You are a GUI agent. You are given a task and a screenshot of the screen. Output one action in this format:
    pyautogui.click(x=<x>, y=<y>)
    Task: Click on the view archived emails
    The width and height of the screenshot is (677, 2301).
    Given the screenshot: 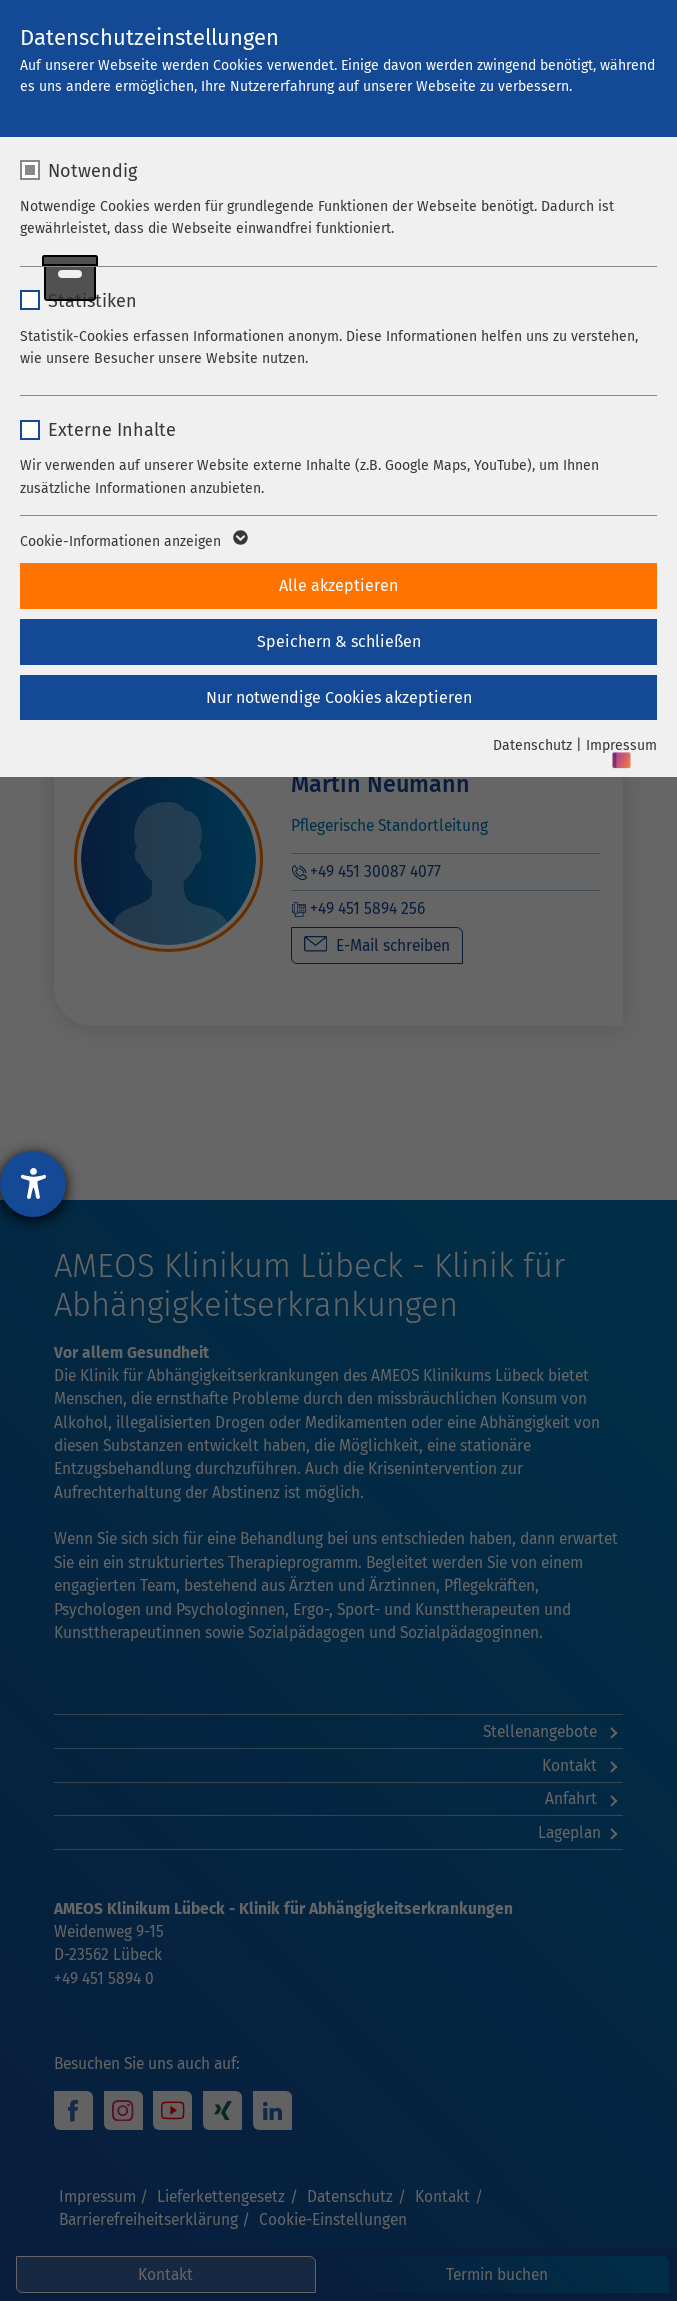 What is the action you would take?
    pyautogui.click(x=70, y=277)
    